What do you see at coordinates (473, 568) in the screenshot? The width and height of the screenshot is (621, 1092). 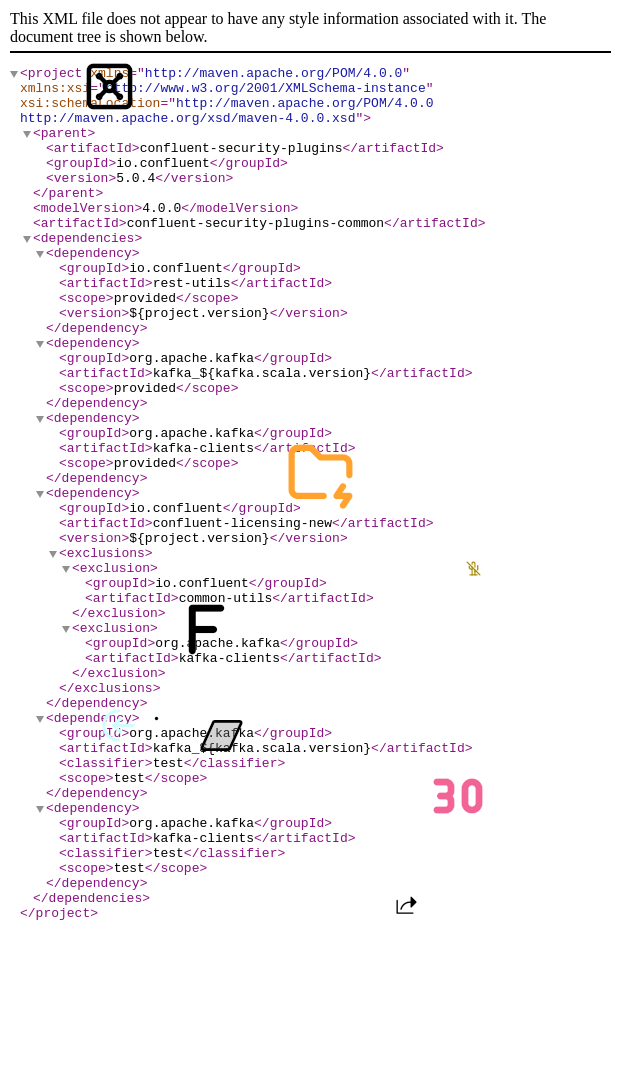 I see `disable desert or arid climate mode` at bounding box center [473, 568].